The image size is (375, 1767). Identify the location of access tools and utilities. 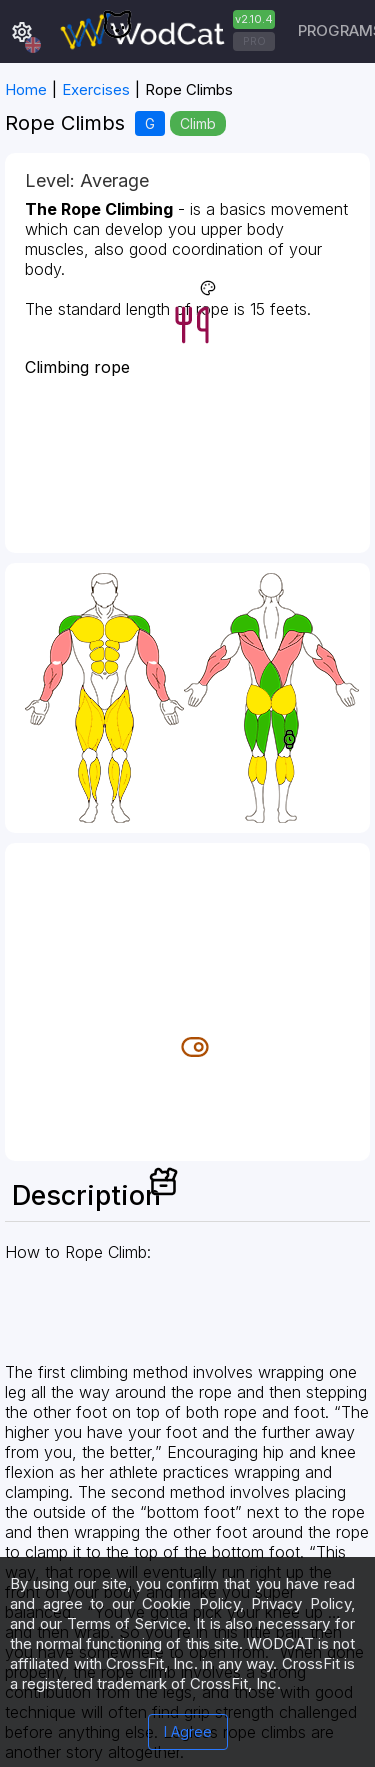
(163, 1181).